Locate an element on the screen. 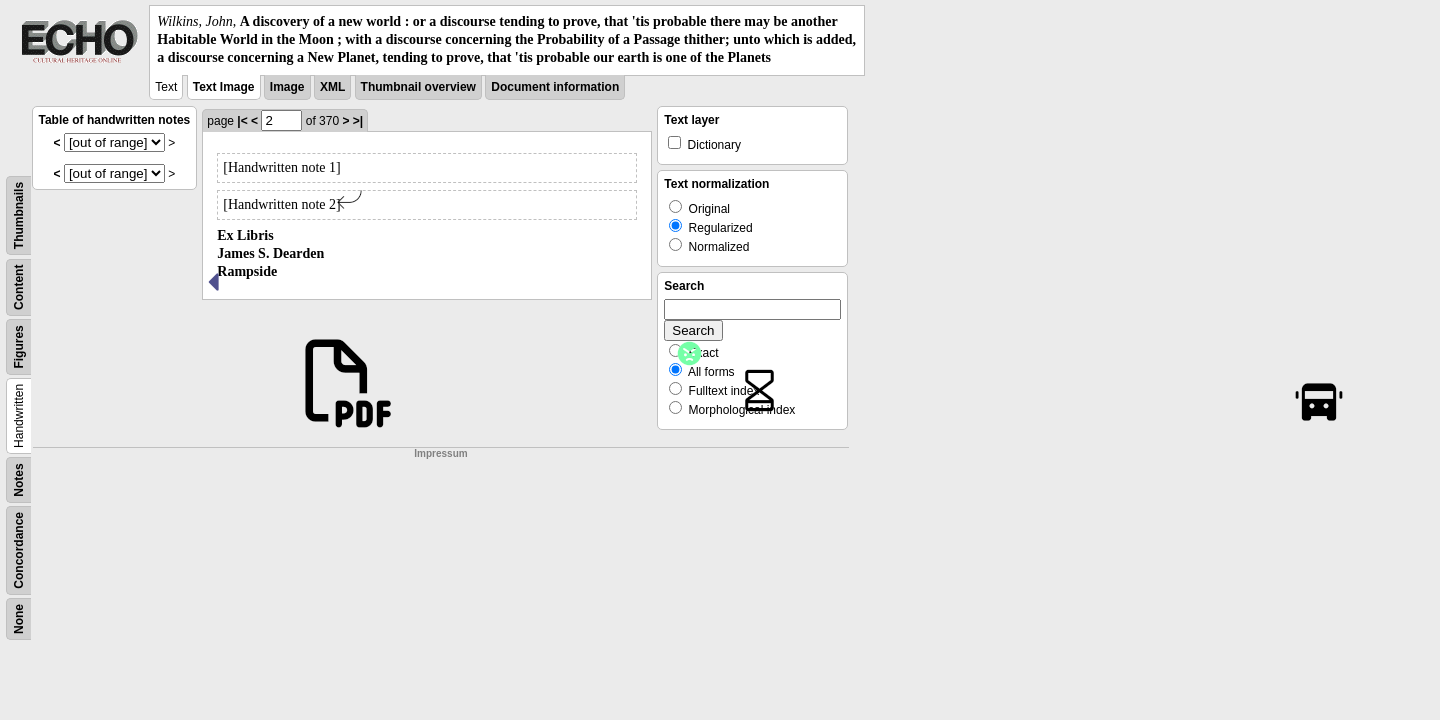  view or open a PDF document is located at coordinates (346, 380).